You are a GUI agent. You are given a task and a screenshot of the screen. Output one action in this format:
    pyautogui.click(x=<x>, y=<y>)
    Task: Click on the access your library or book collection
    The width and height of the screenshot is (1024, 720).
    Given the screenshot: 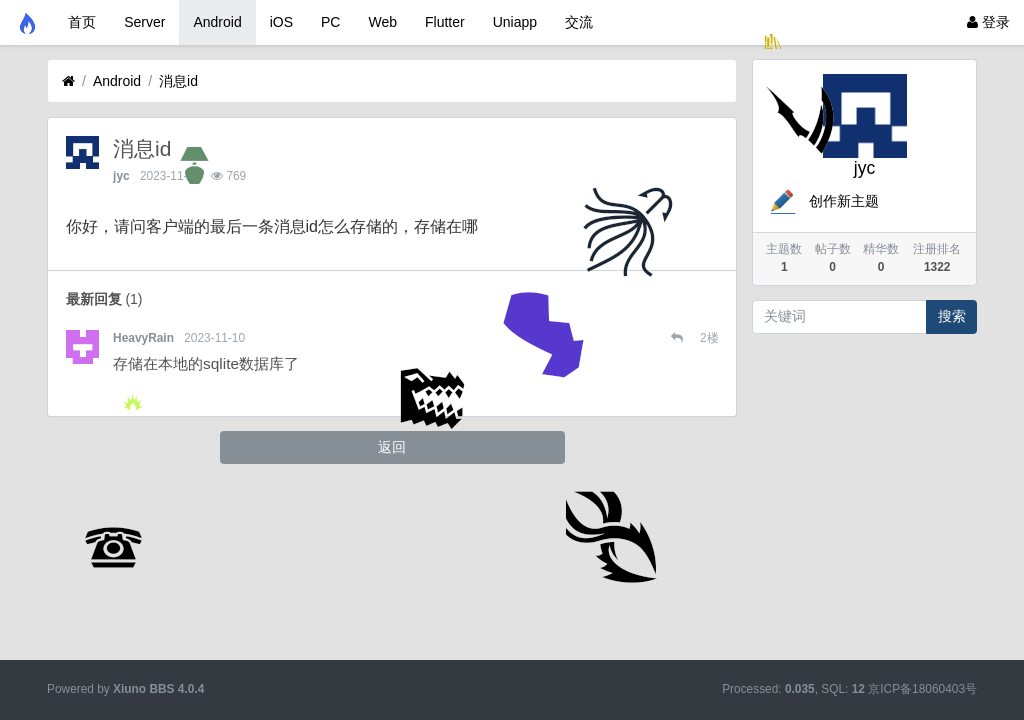 What is the action you would take?
    pyautogui.click(x=773, y=41)
    